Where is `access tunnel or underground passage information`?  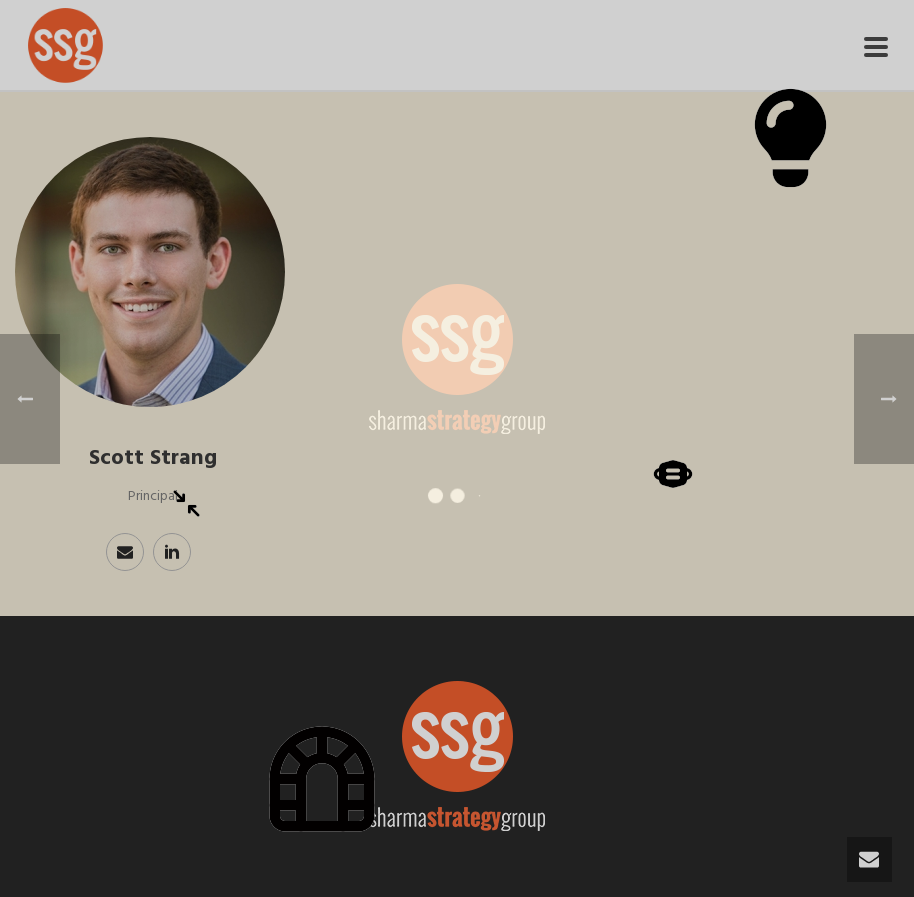 access tunnel or underground passage information is located at coordinates (322, 779).